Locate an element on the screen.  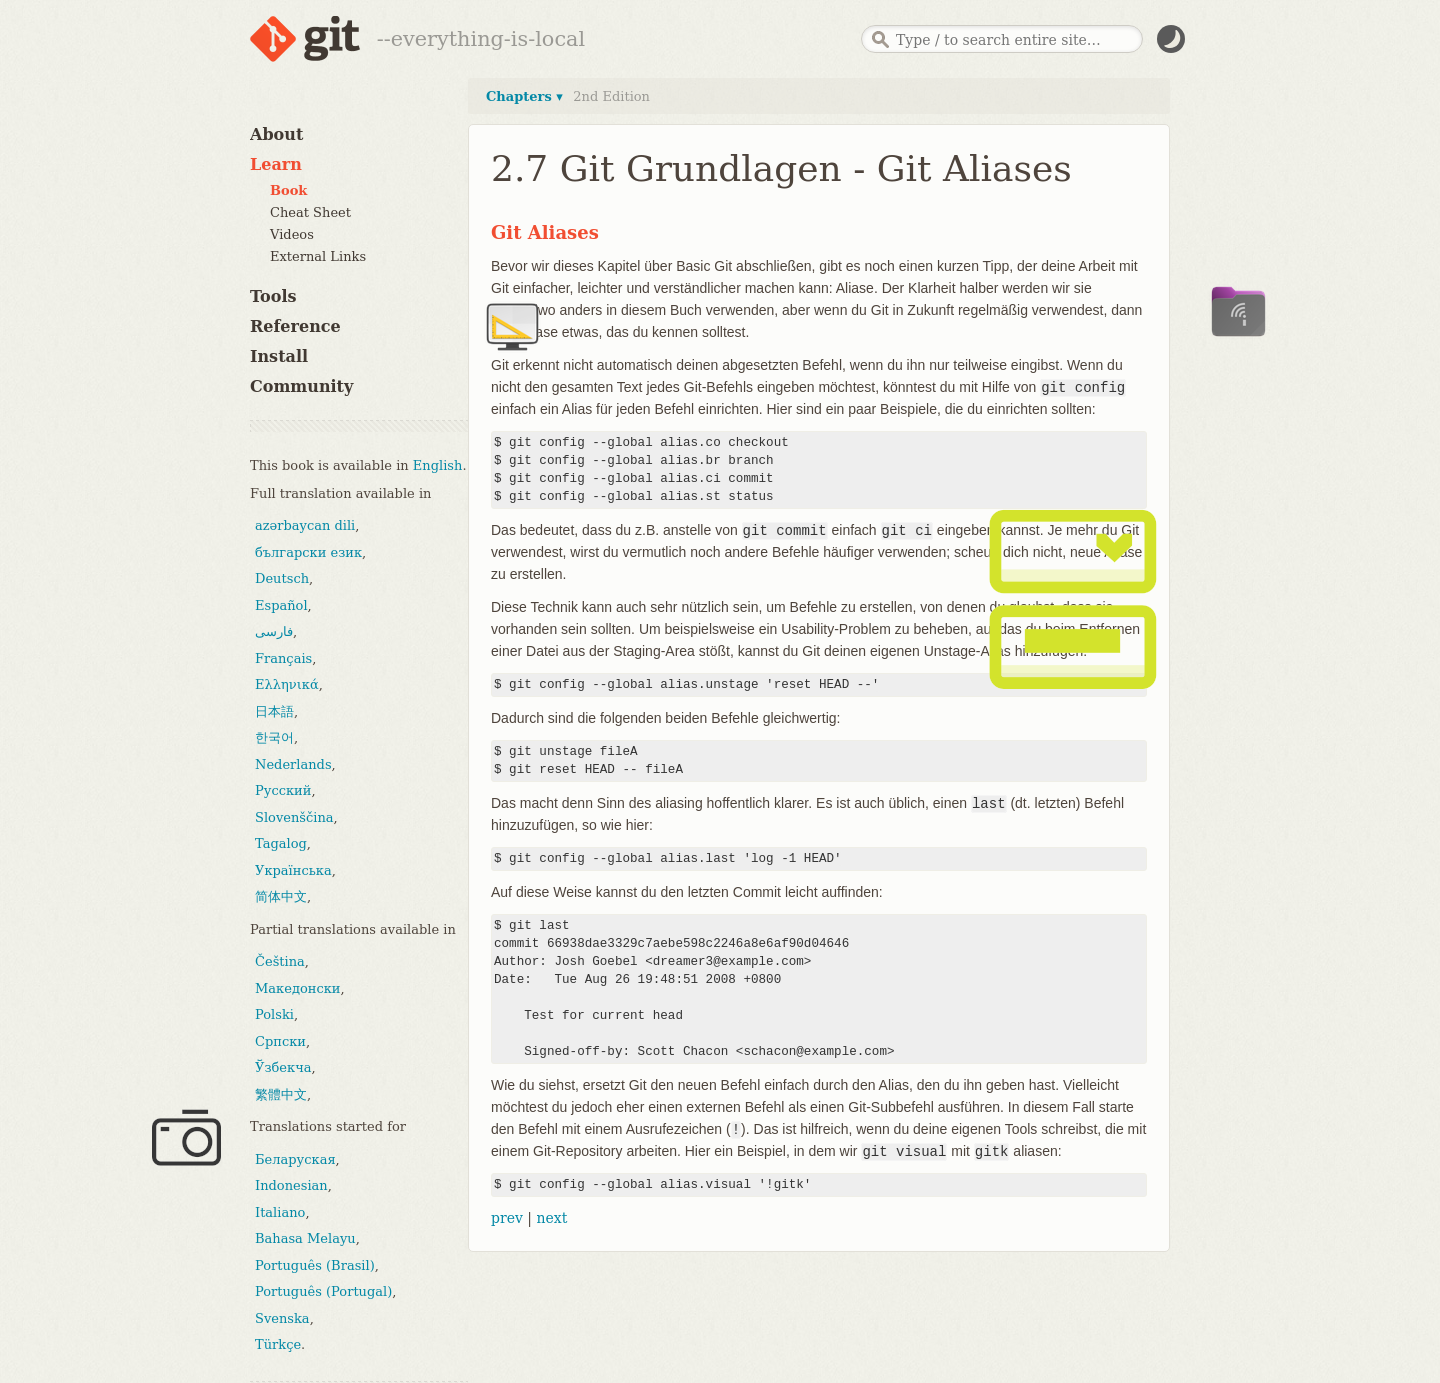
gtk widget factory demo application is located at coordinates (1072, 593).